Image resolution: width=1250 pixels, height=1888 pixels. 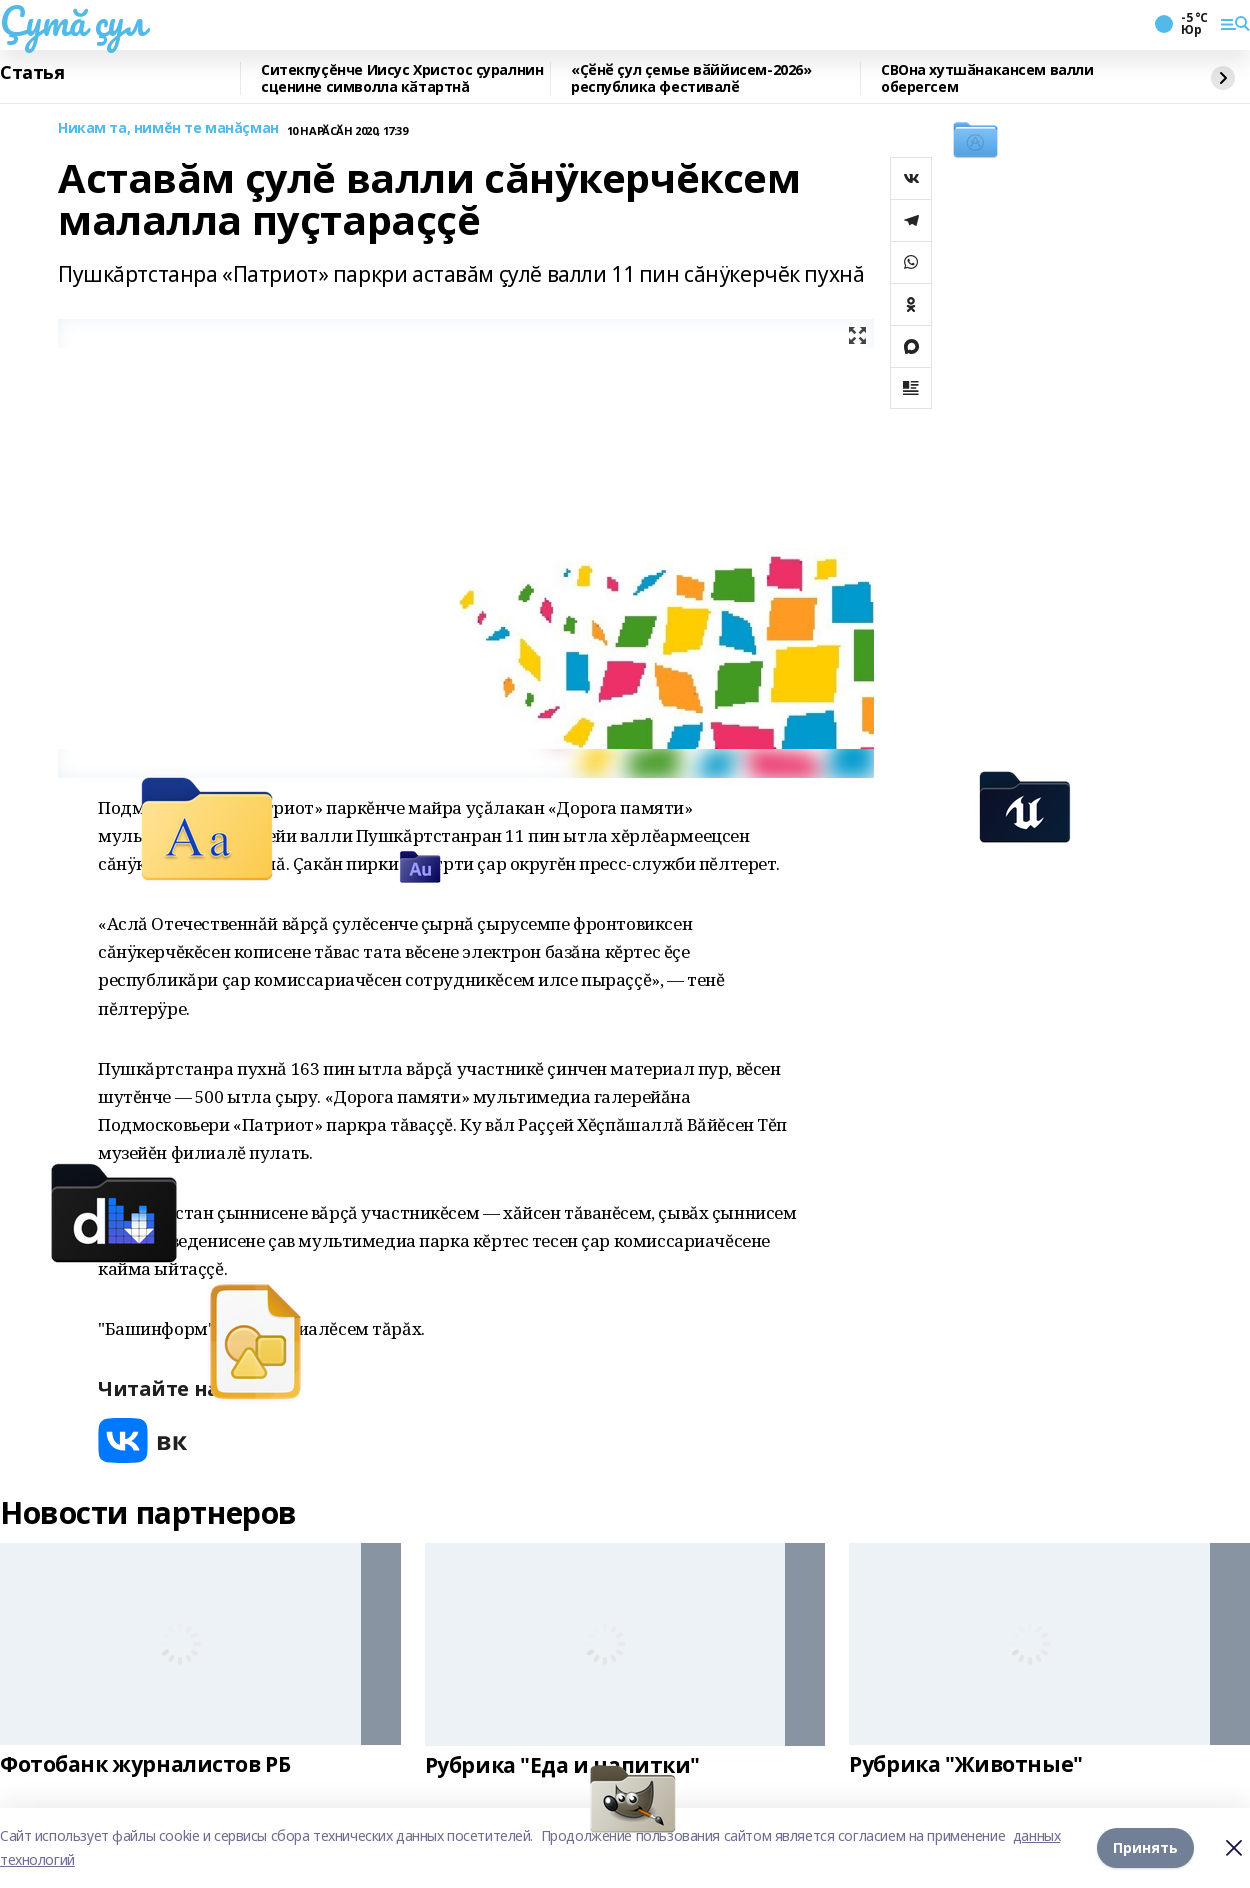 What do you see at coordinates (632, 1801) in the screenshot?
I see `open GIMP project files folder` at bounding box center [632, 1801].